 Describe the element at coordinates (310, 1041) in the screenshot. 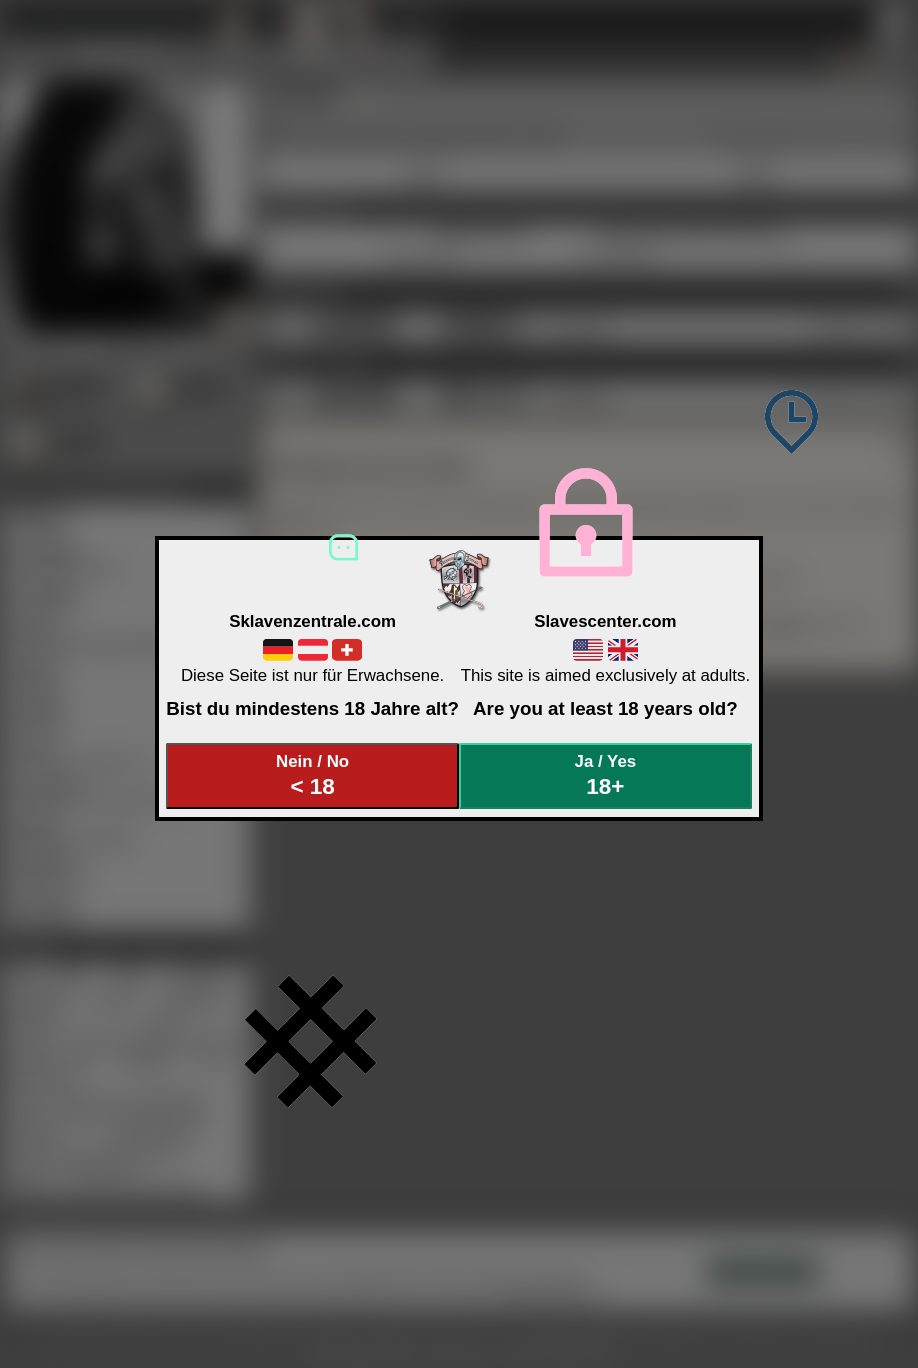

I see `open SimpleX messaging app` at that location.